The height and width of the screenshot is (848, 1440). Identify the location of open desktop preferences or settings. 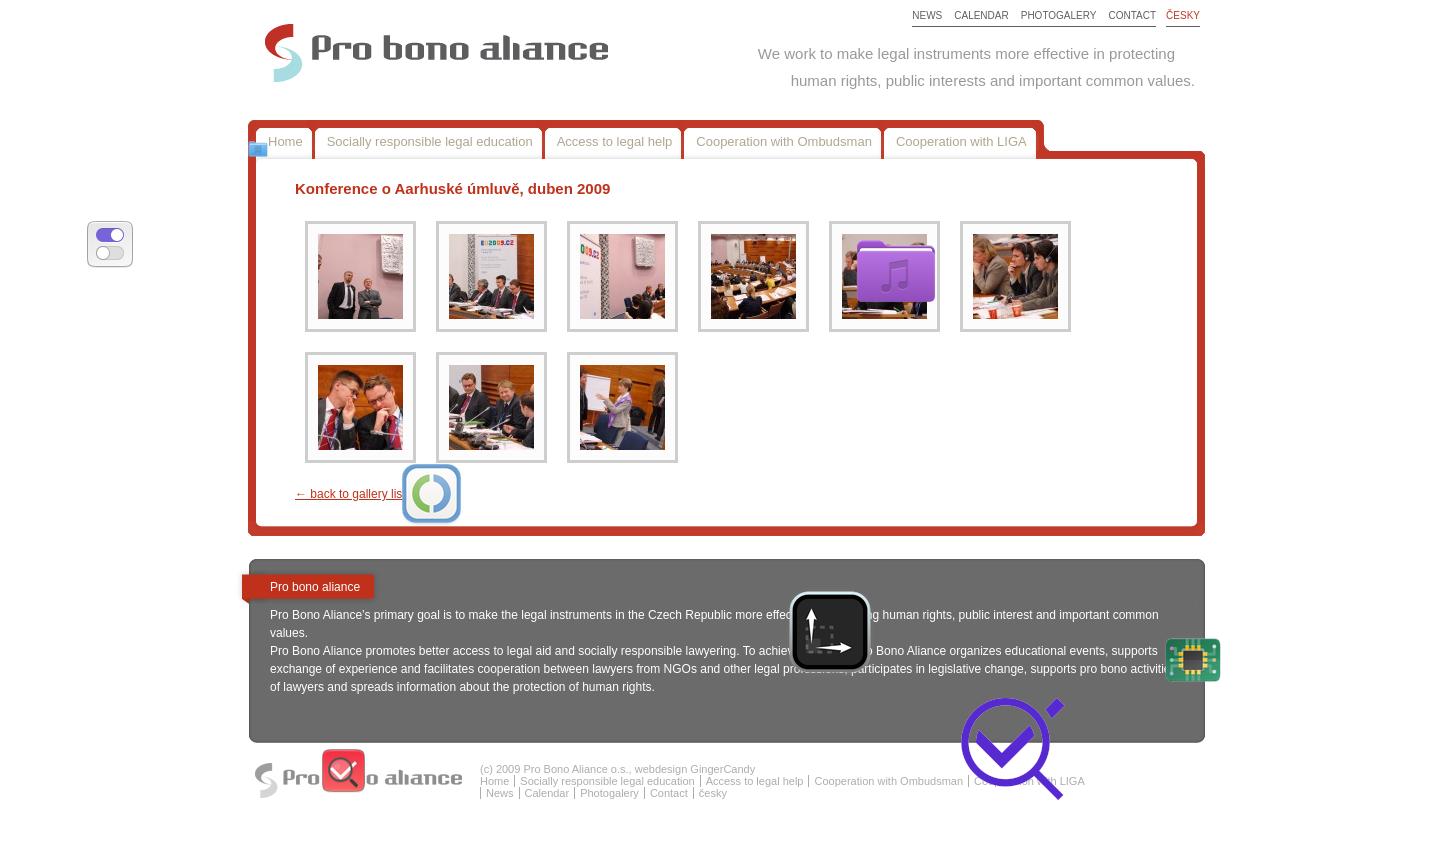
(110, 244).